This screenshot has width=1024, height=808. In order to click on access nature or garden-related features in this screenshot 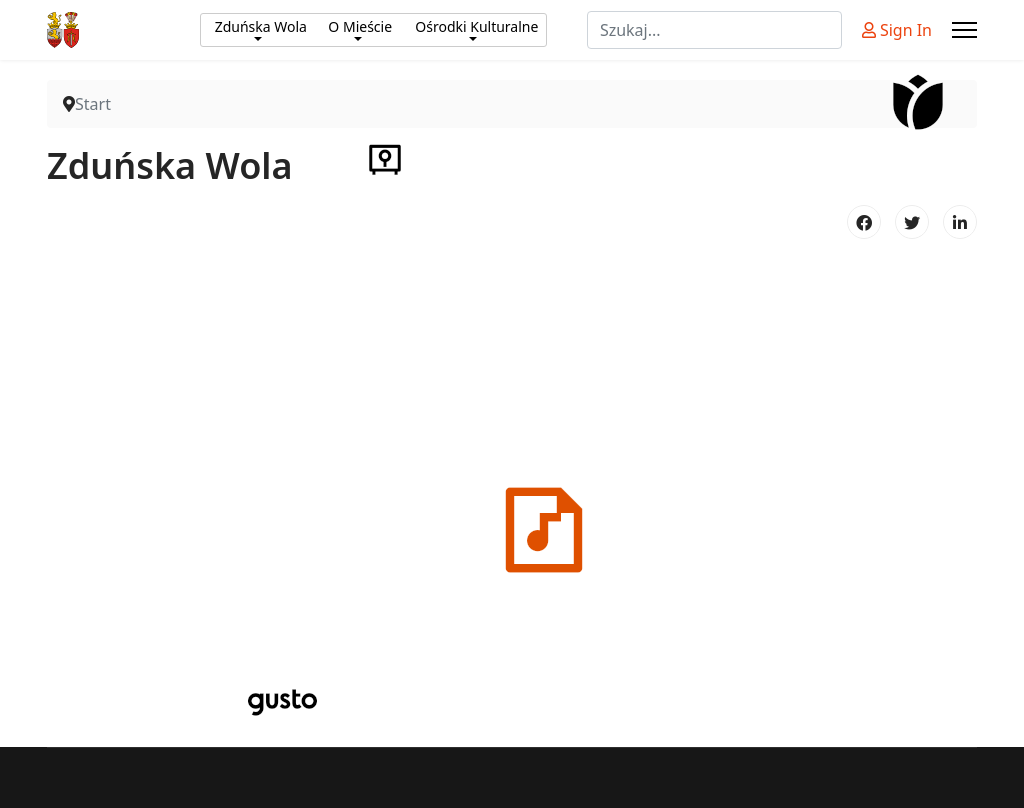, I will do `click(918, 102)`.